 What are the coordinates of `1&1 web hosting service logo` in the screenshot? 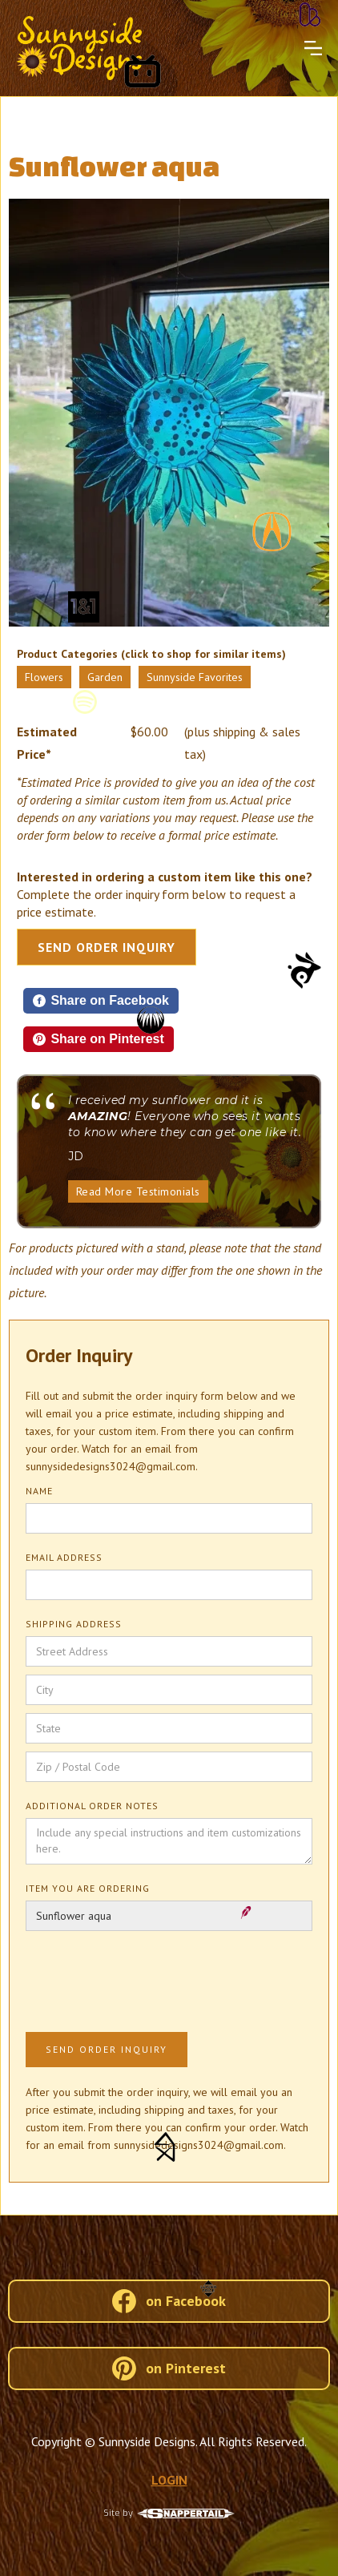 It's located at (83, 607).